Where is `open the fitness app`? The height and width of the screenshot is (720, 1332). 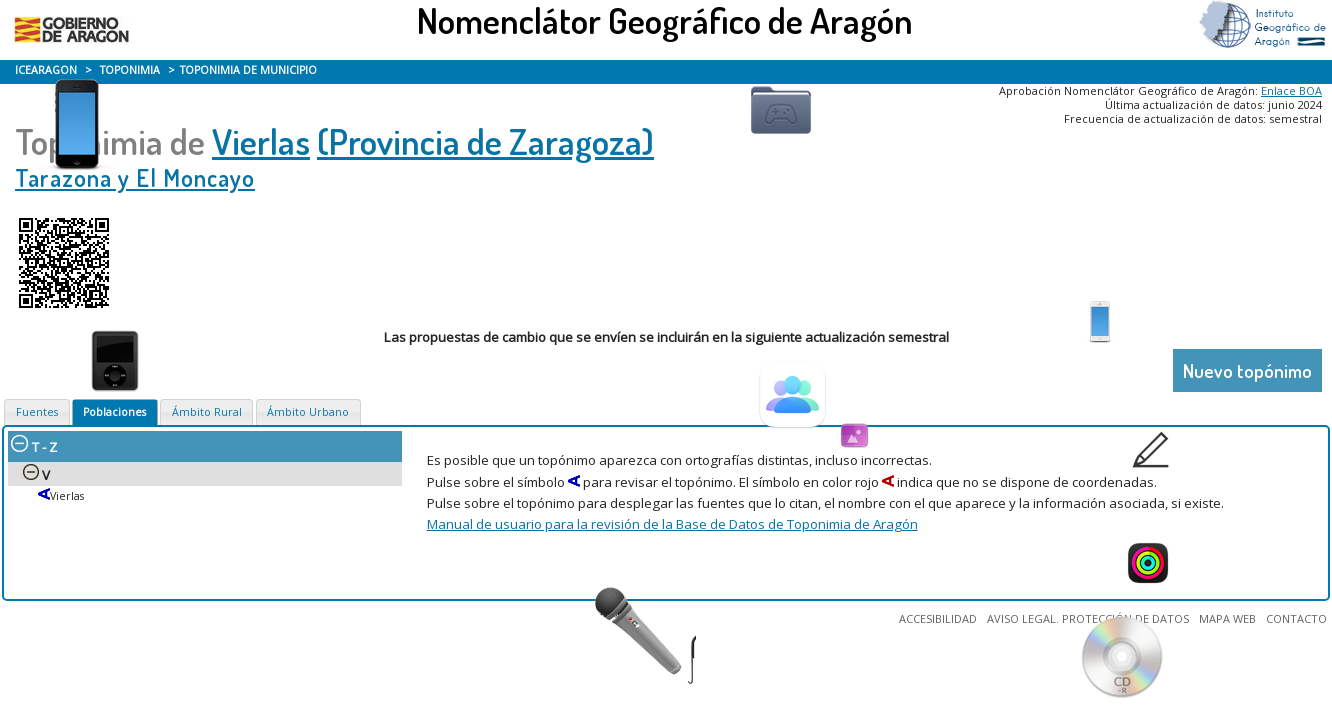 open the fitness app is located at coordinates (1148, 563).